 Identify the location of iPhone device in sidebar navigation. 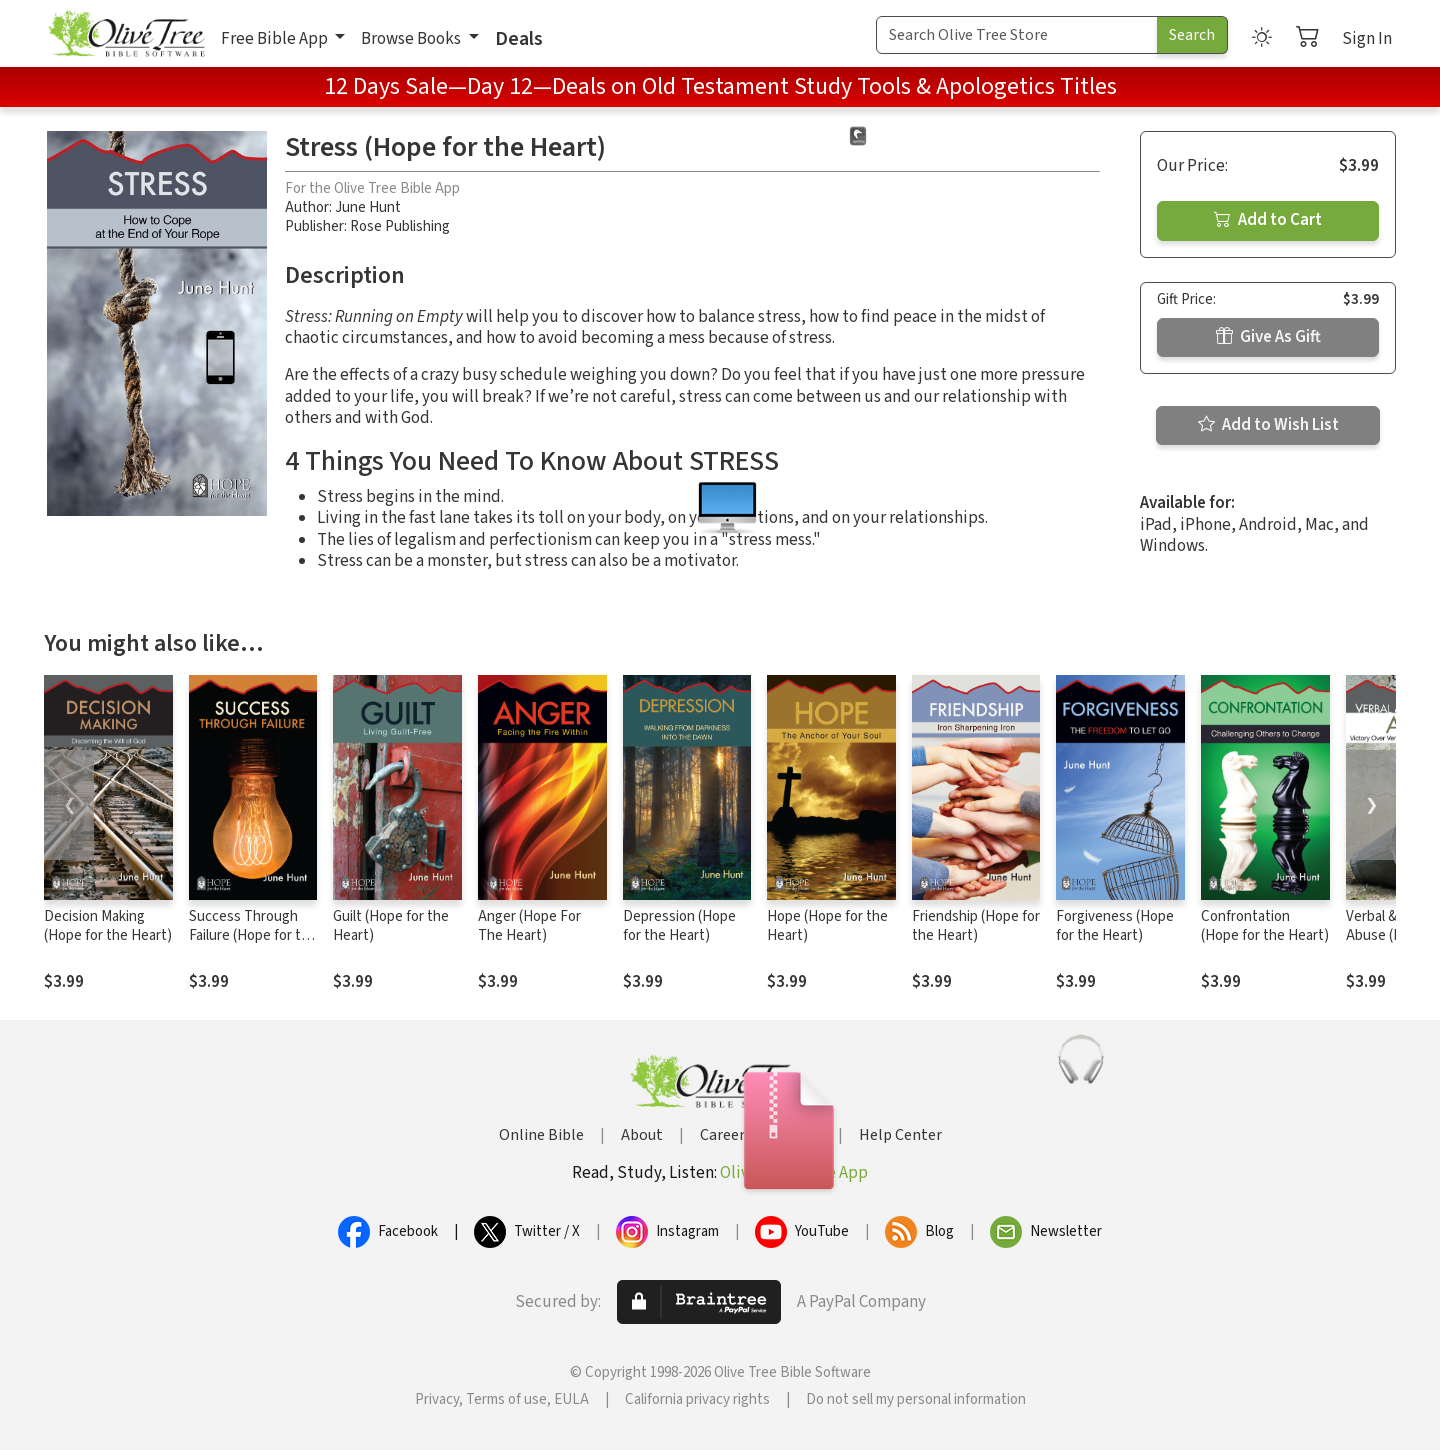
(220, 357).